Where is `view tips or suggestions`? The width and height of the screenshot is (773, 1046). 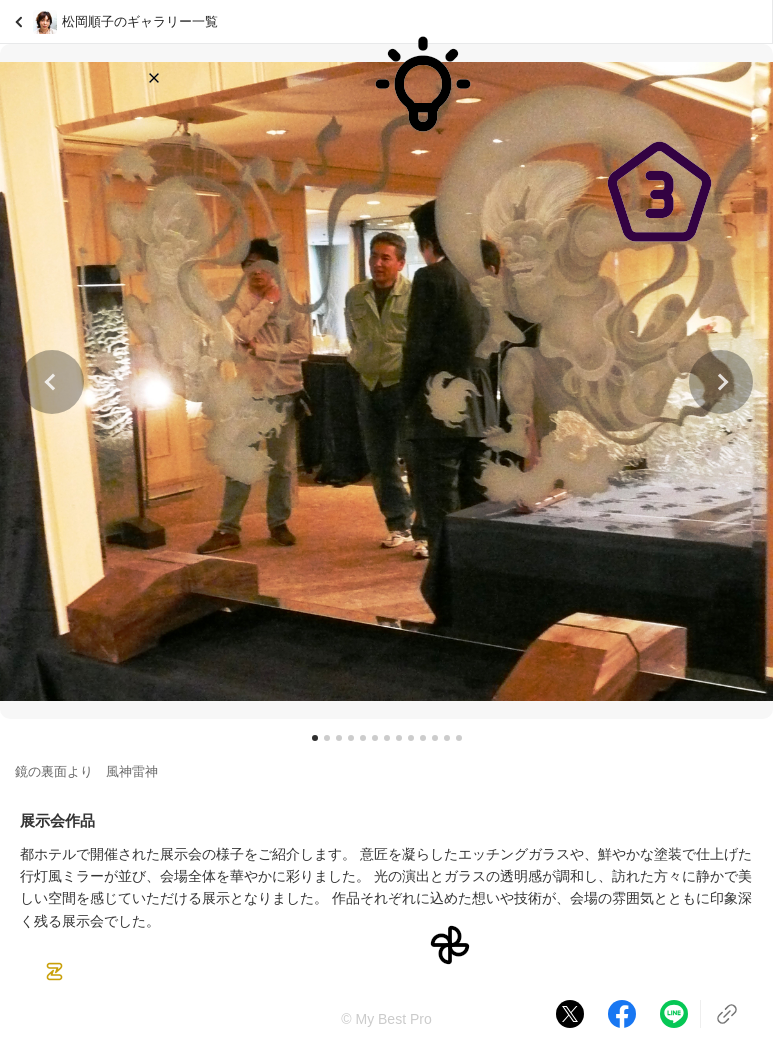
view tips or suggestions is located at coordinates (423, 84).